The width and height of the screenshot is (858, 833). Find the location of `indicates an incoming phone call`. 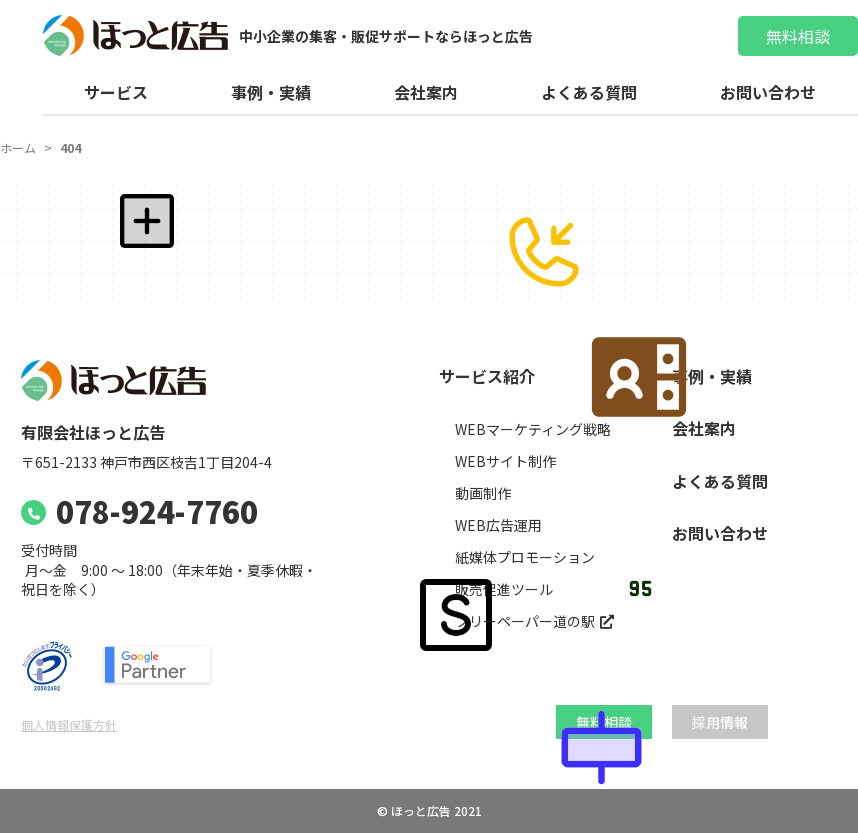

indicates an incoming phone call is located at coordinates (545, 250).